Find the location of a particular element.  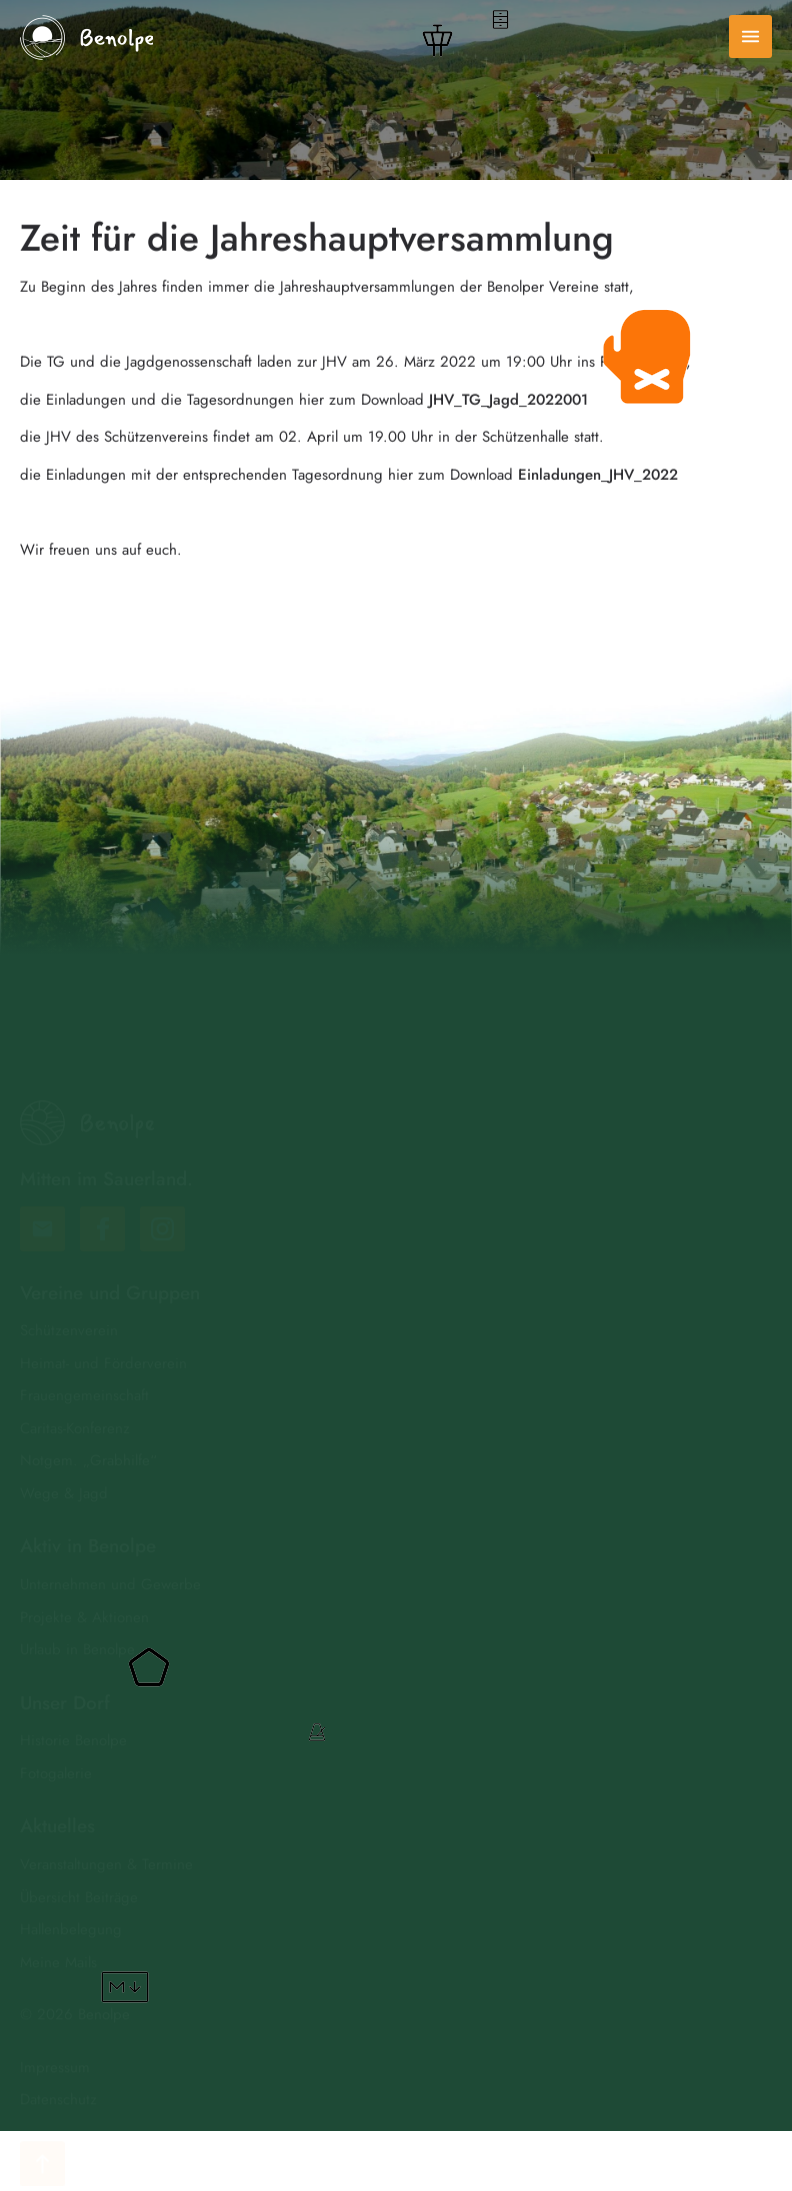

indicates markdown formatting is supported is located at coordinates (125, 1987).